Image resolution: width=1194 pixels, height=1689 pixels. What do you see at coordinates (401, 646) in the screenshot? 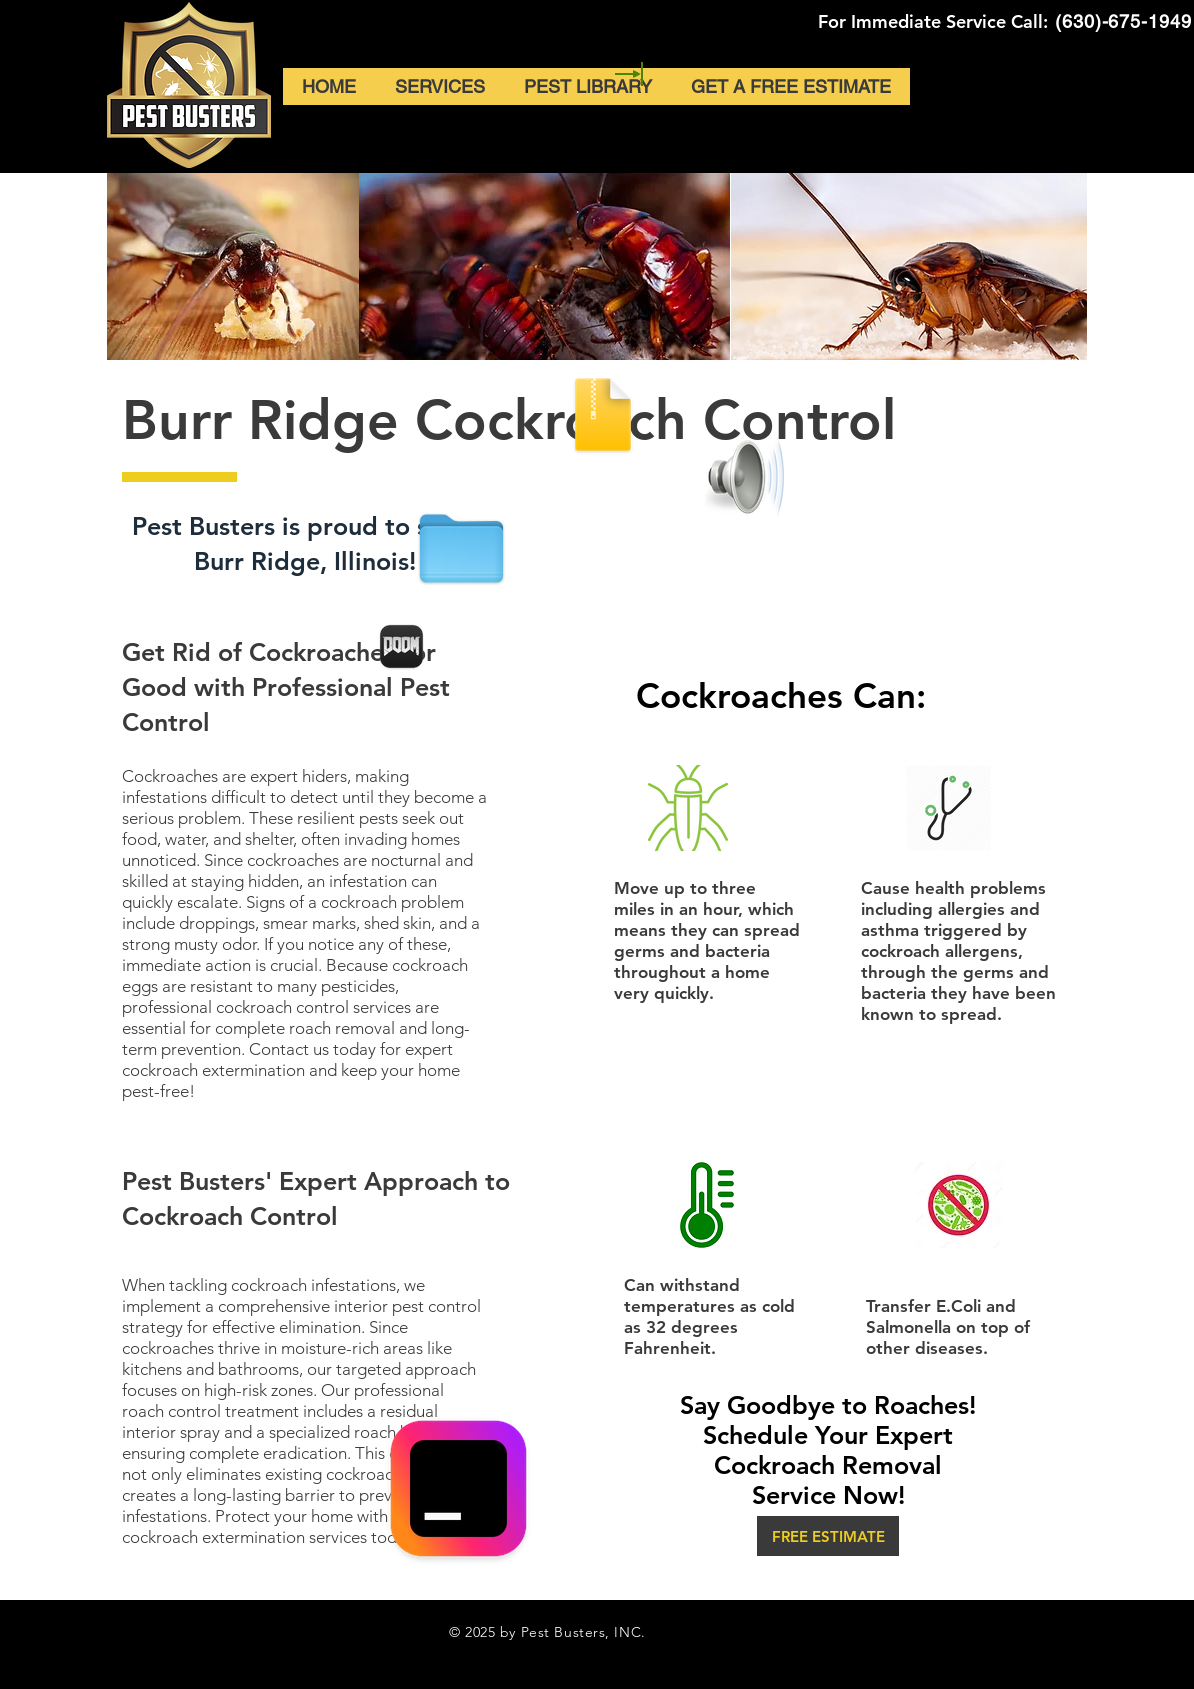
I see `launch DOOM (2016) game` at bounding box center [401, 646].